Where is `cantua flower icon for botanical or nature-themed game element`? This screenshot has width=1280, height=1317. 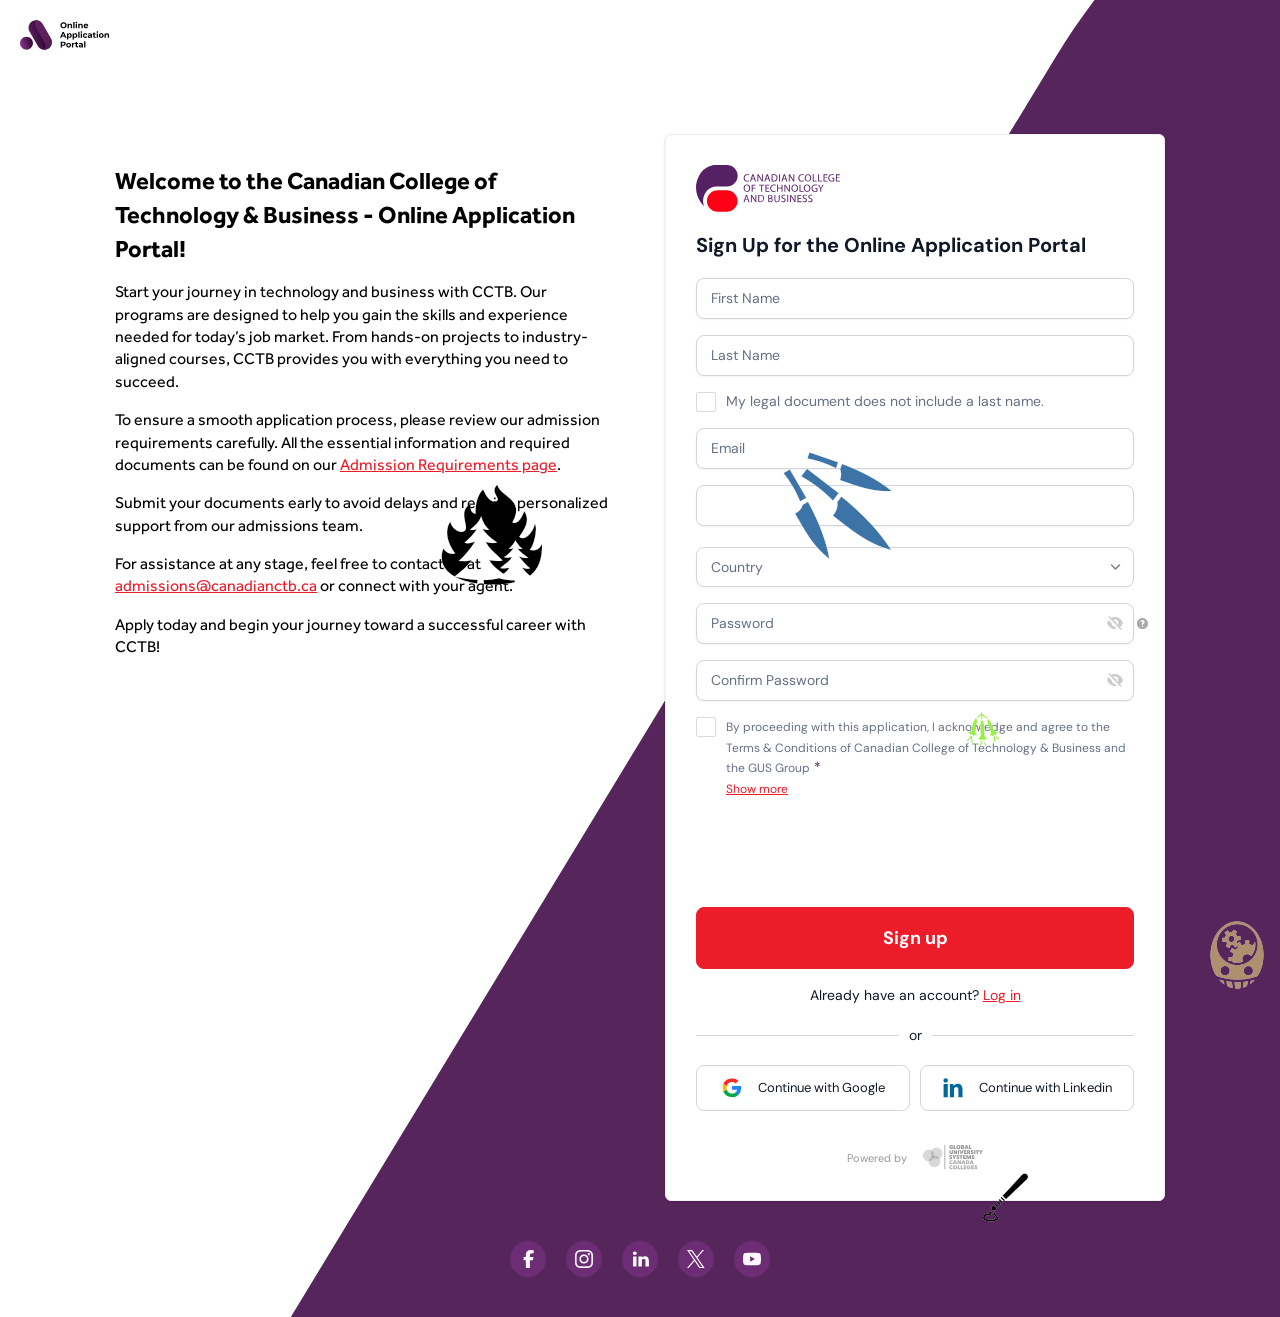
cantua flower icon for botanical or nature-themed game element is located at coordinates (983, 729).